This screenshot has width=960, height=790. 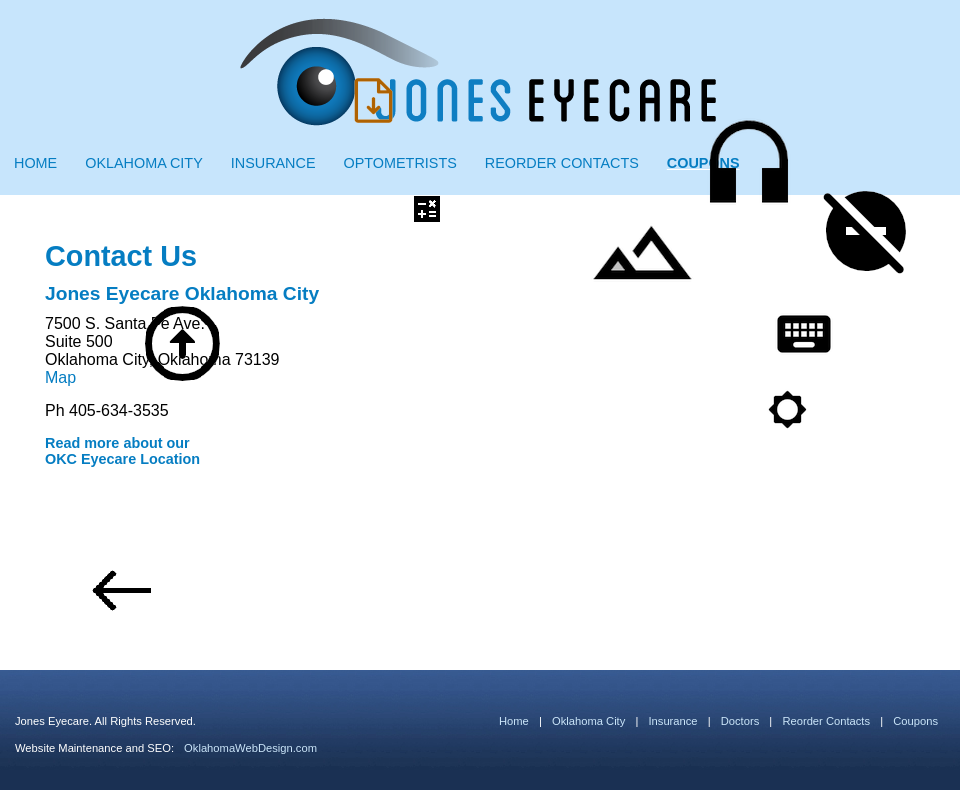 What do you see at coordinates (427, 209) in the screenshot?
I see `open calculator app` at bounding box center [427, 209].